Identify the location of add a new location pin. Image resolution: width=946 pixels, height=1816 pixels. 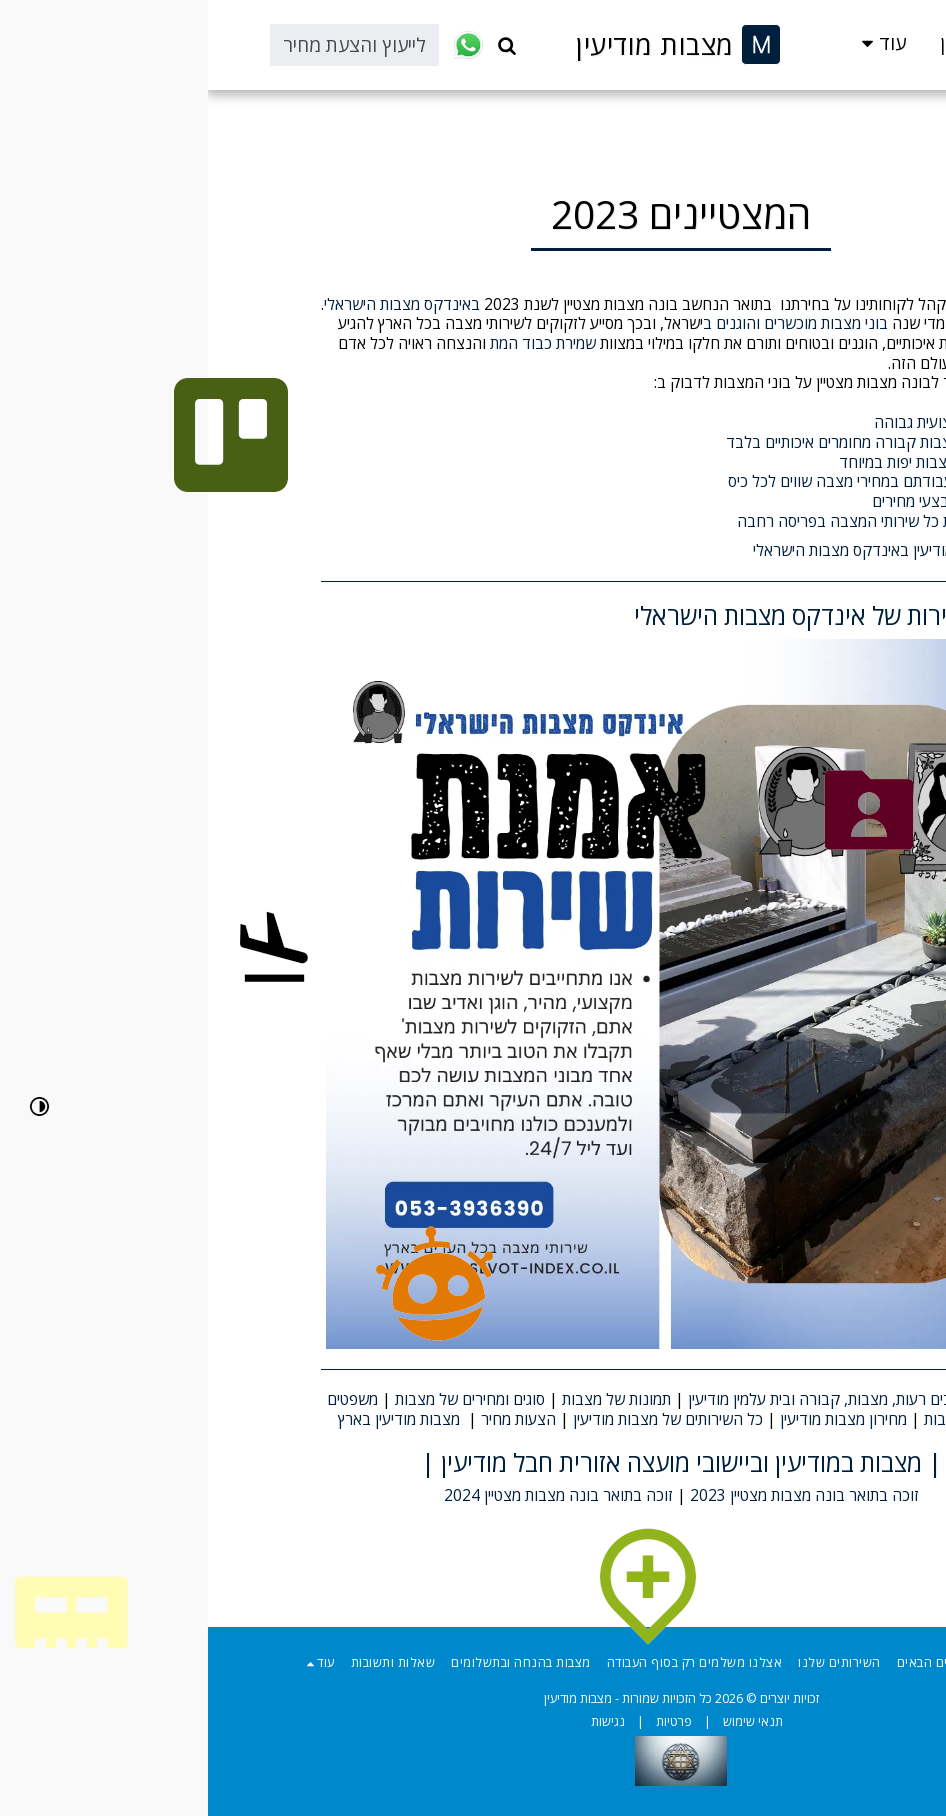
(648, 1582).